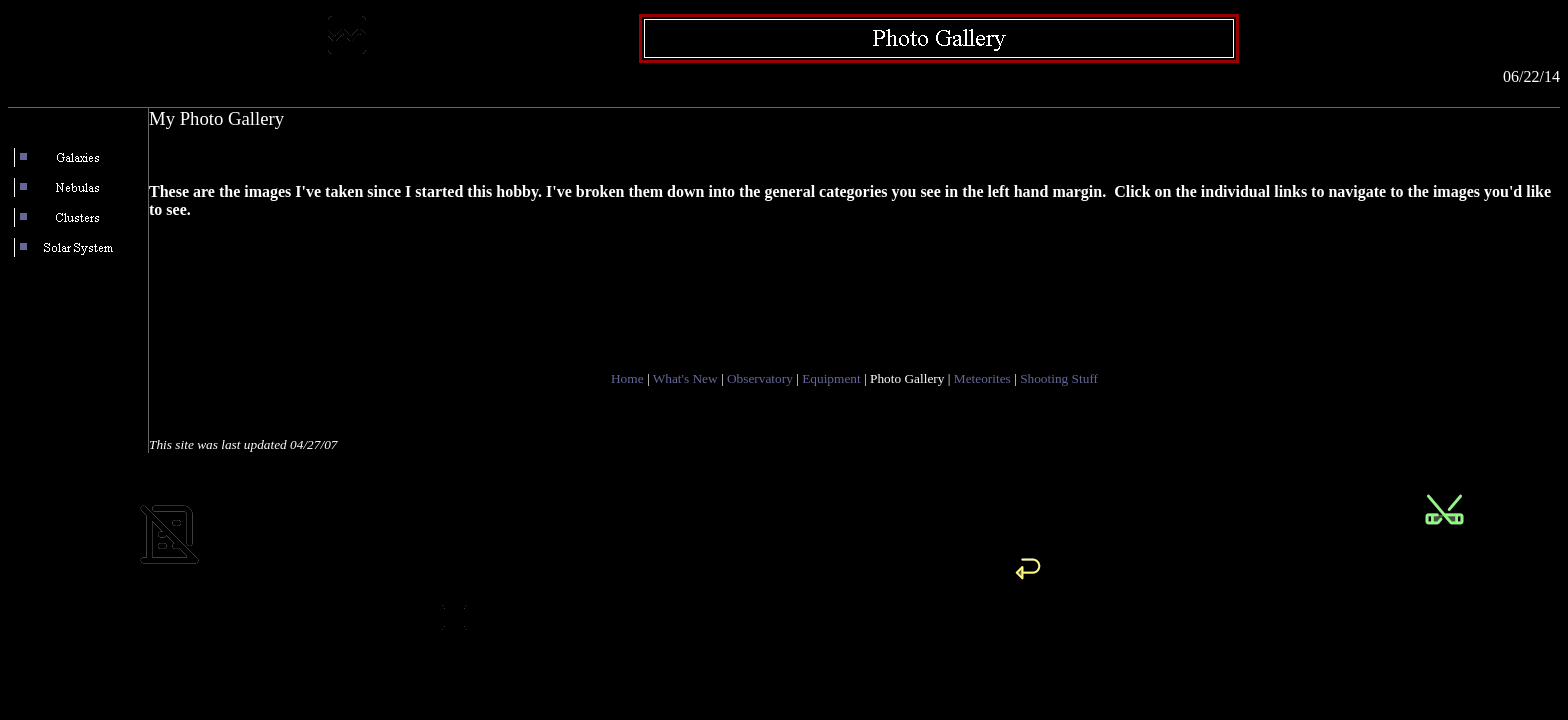 This screenshot has height=720, width=1568. What do you see at coordinates (454, 617) in the screenshot?
I see `crop image to 3:2 aspect ratio` at bounding box center [454, 617].